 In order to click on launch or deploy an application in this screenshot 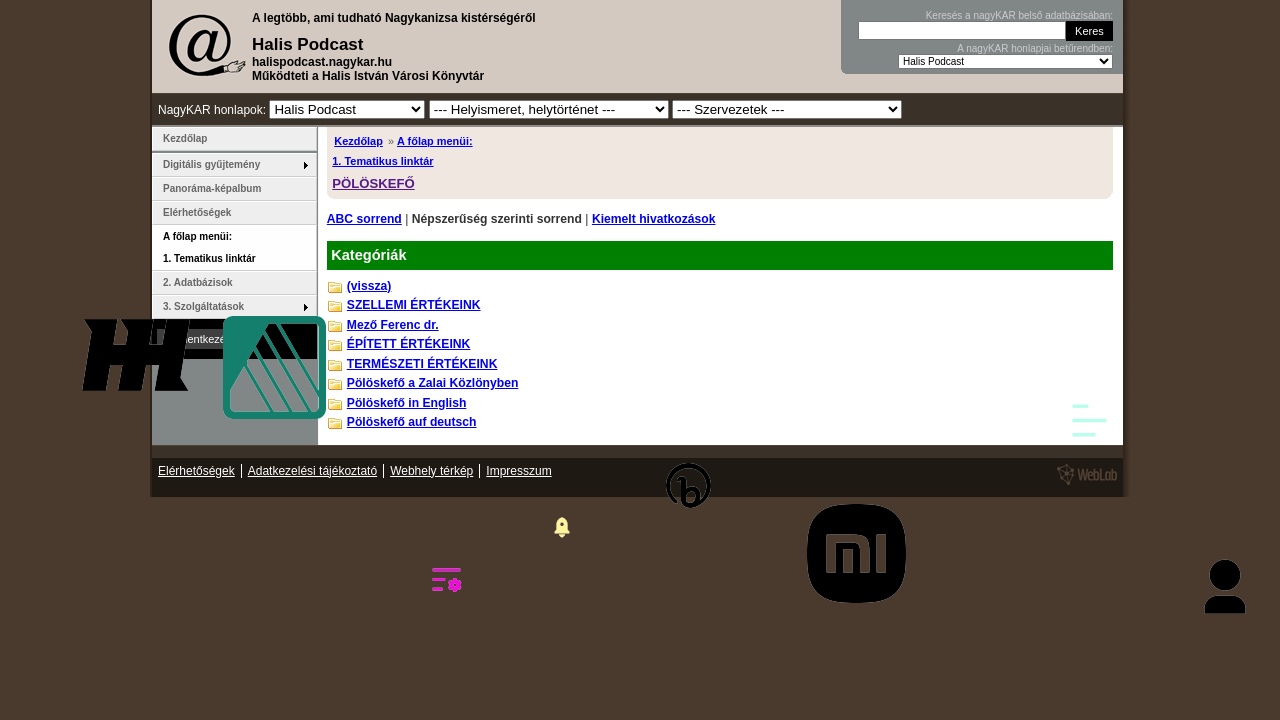, I will do `click(562, 527)`.